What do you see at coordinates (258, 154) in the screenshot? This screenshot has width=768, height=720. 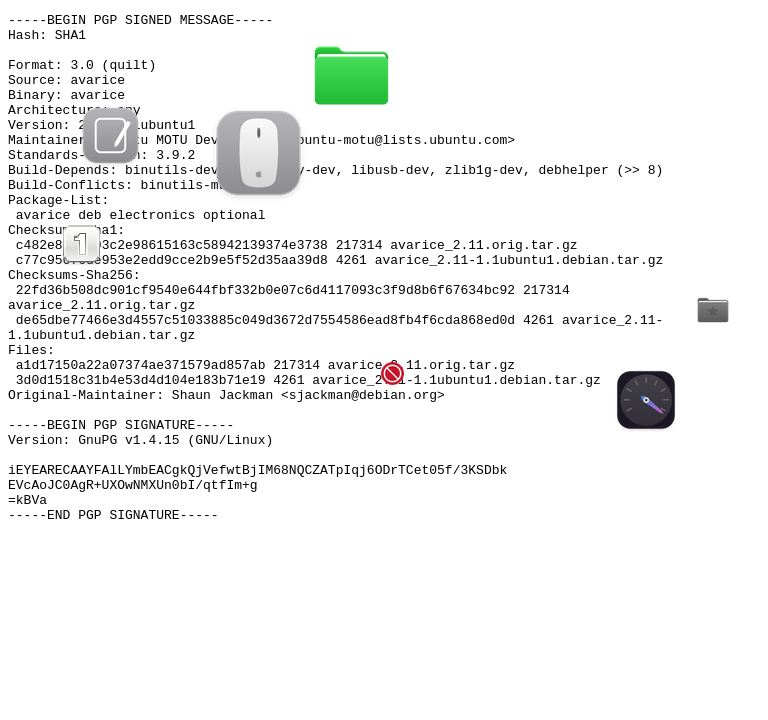 I see `open mouse settings and preferences` at bounding box center [258, 154].